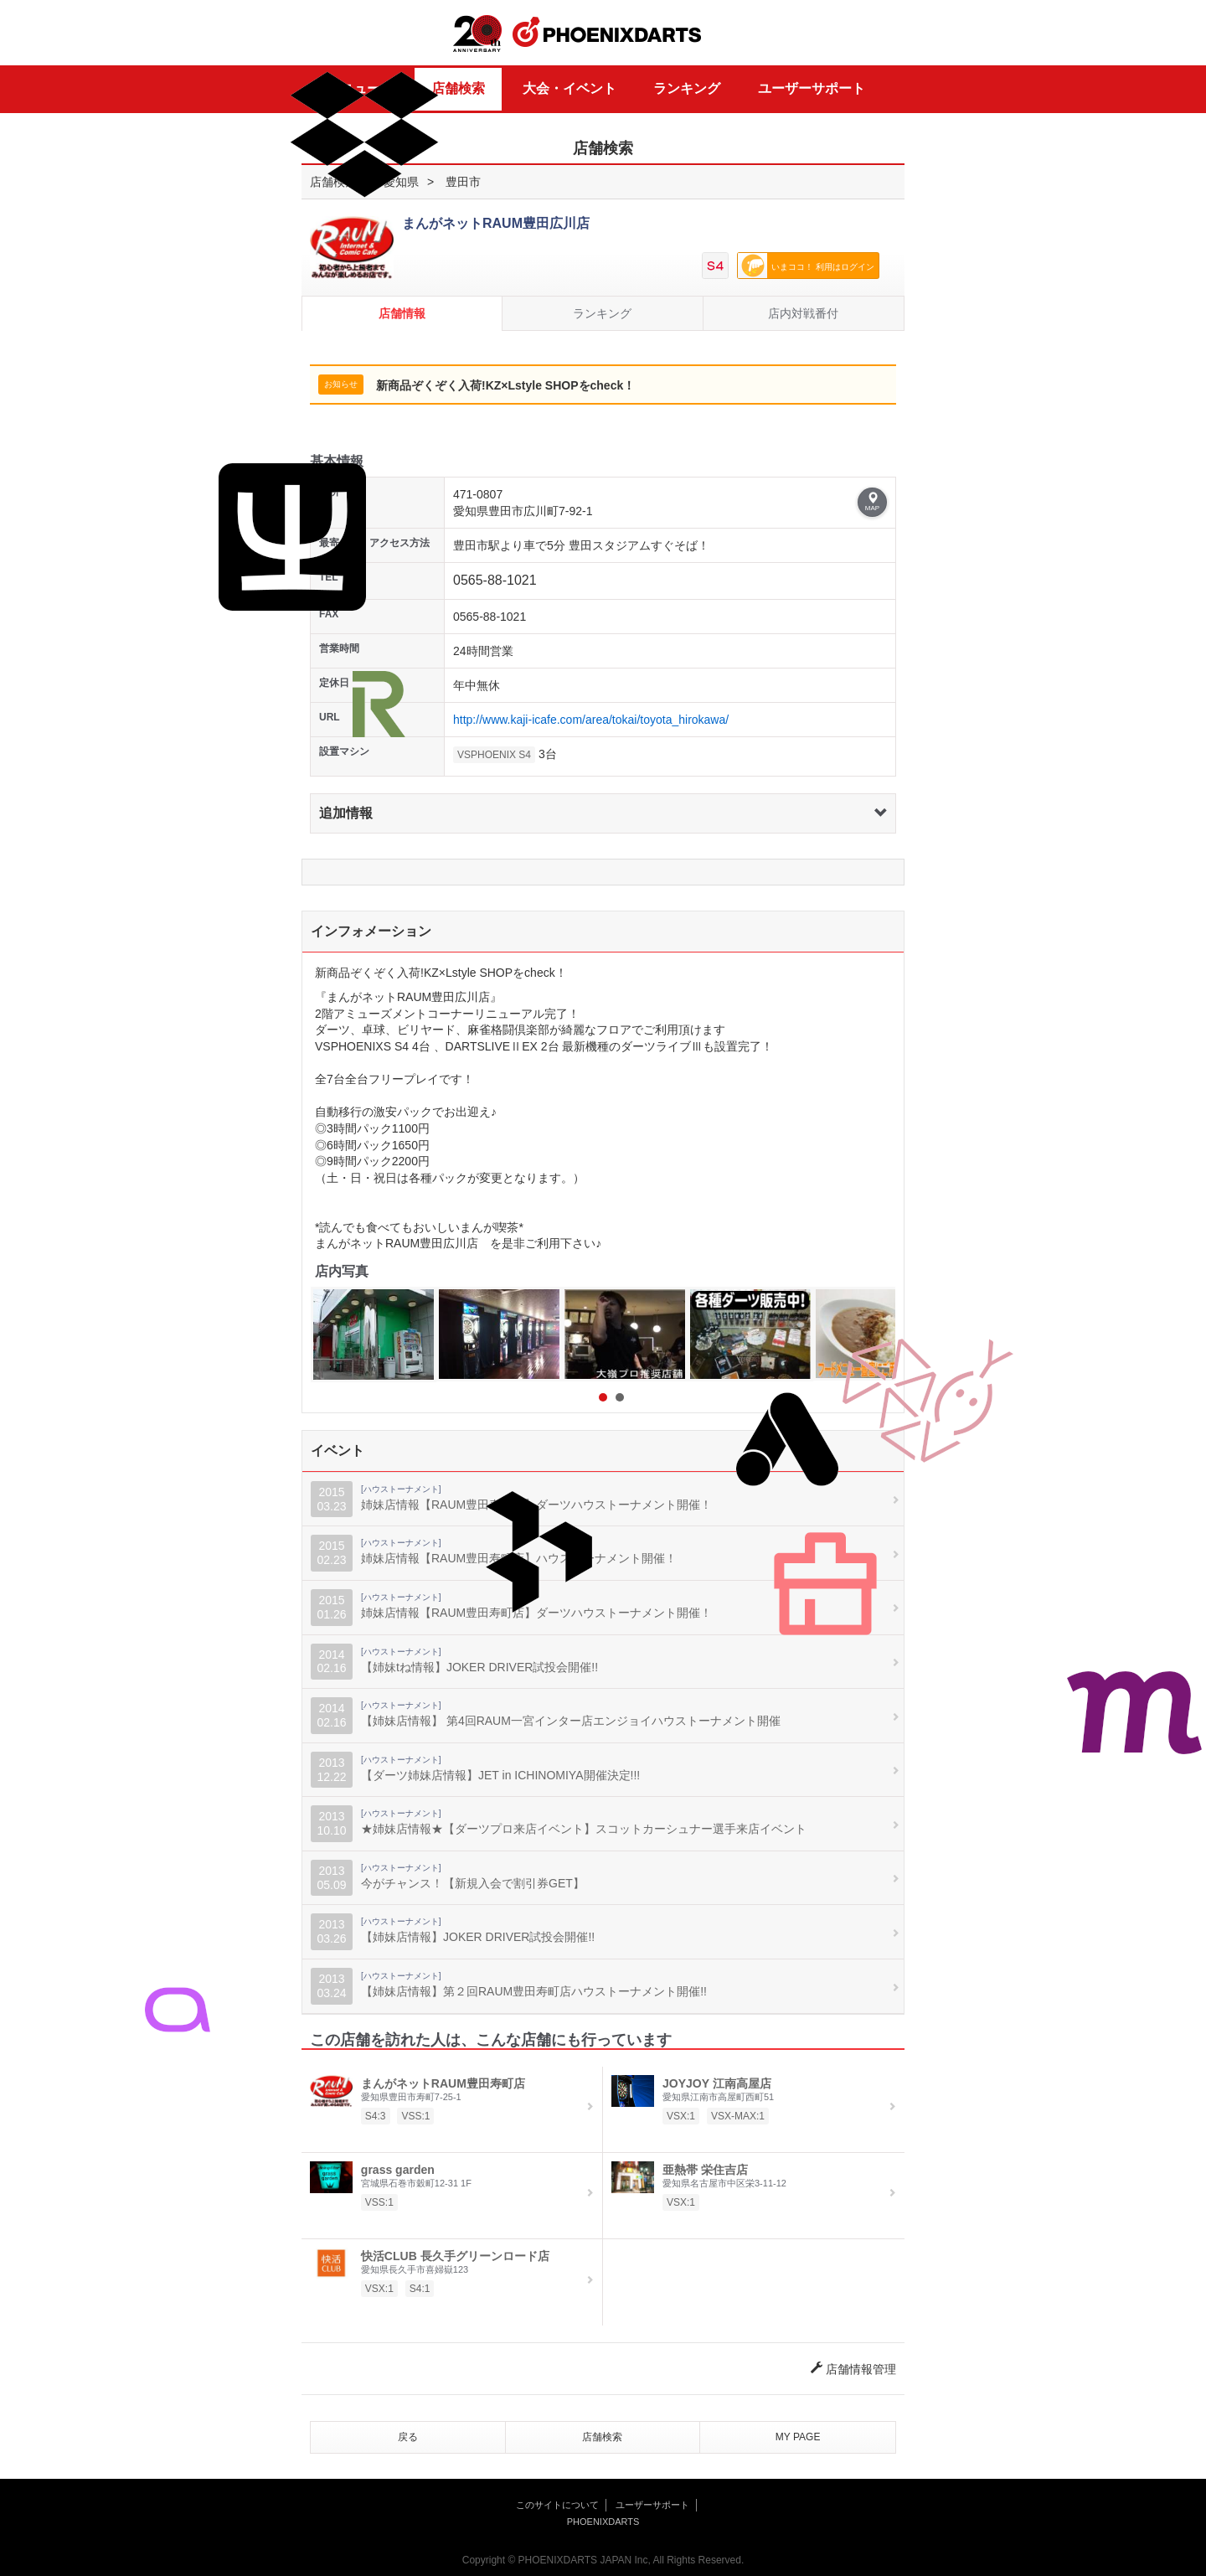 The height and width of the screenshot is (2576, 1206). What do you see at coordinates (178, 2010) in the screenshot?
I see `AbbVie pharmaceutical company logo` at bounding box center [178, 2010].